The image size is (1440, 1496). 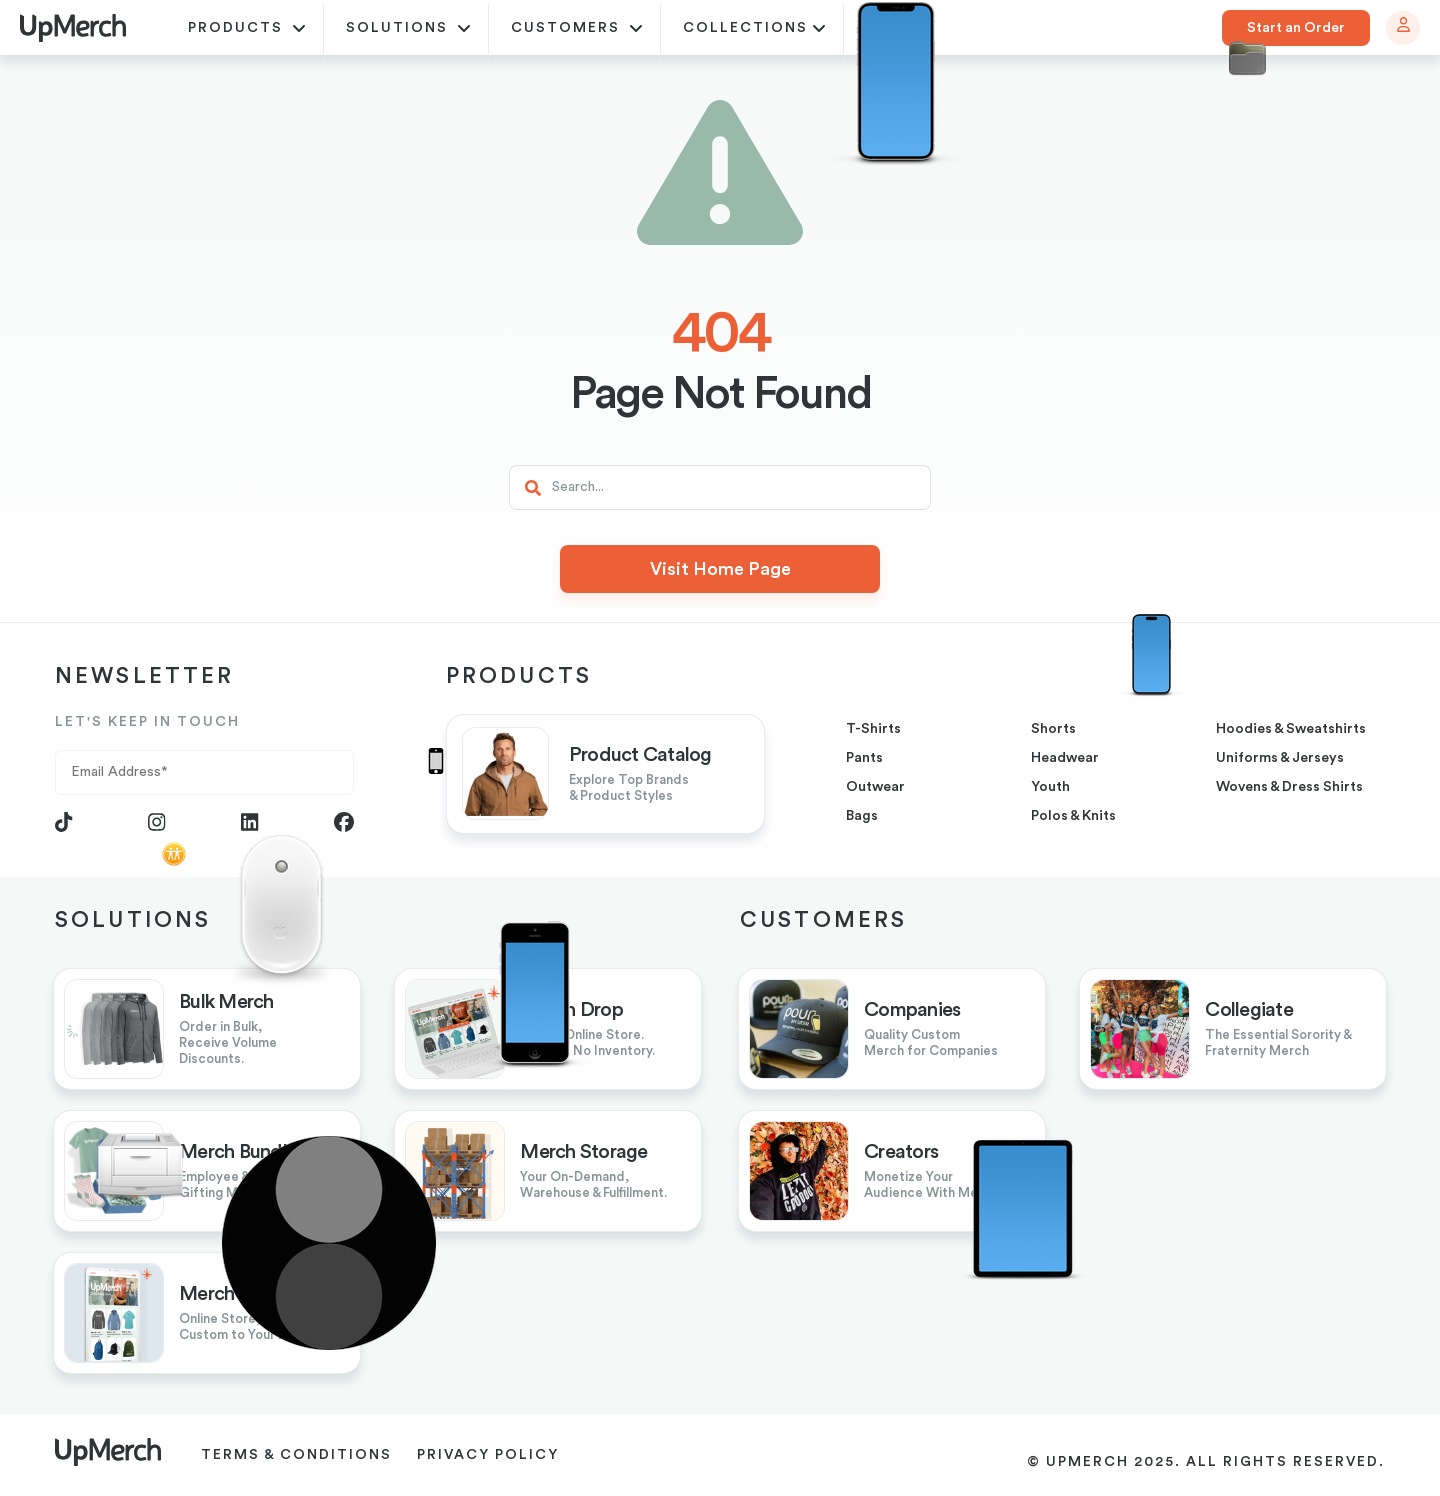 What do you see at coordinates (1023, 1210) in the screenshot?
I see `iPad Air device icon` at bounding box center [1023, 1210].